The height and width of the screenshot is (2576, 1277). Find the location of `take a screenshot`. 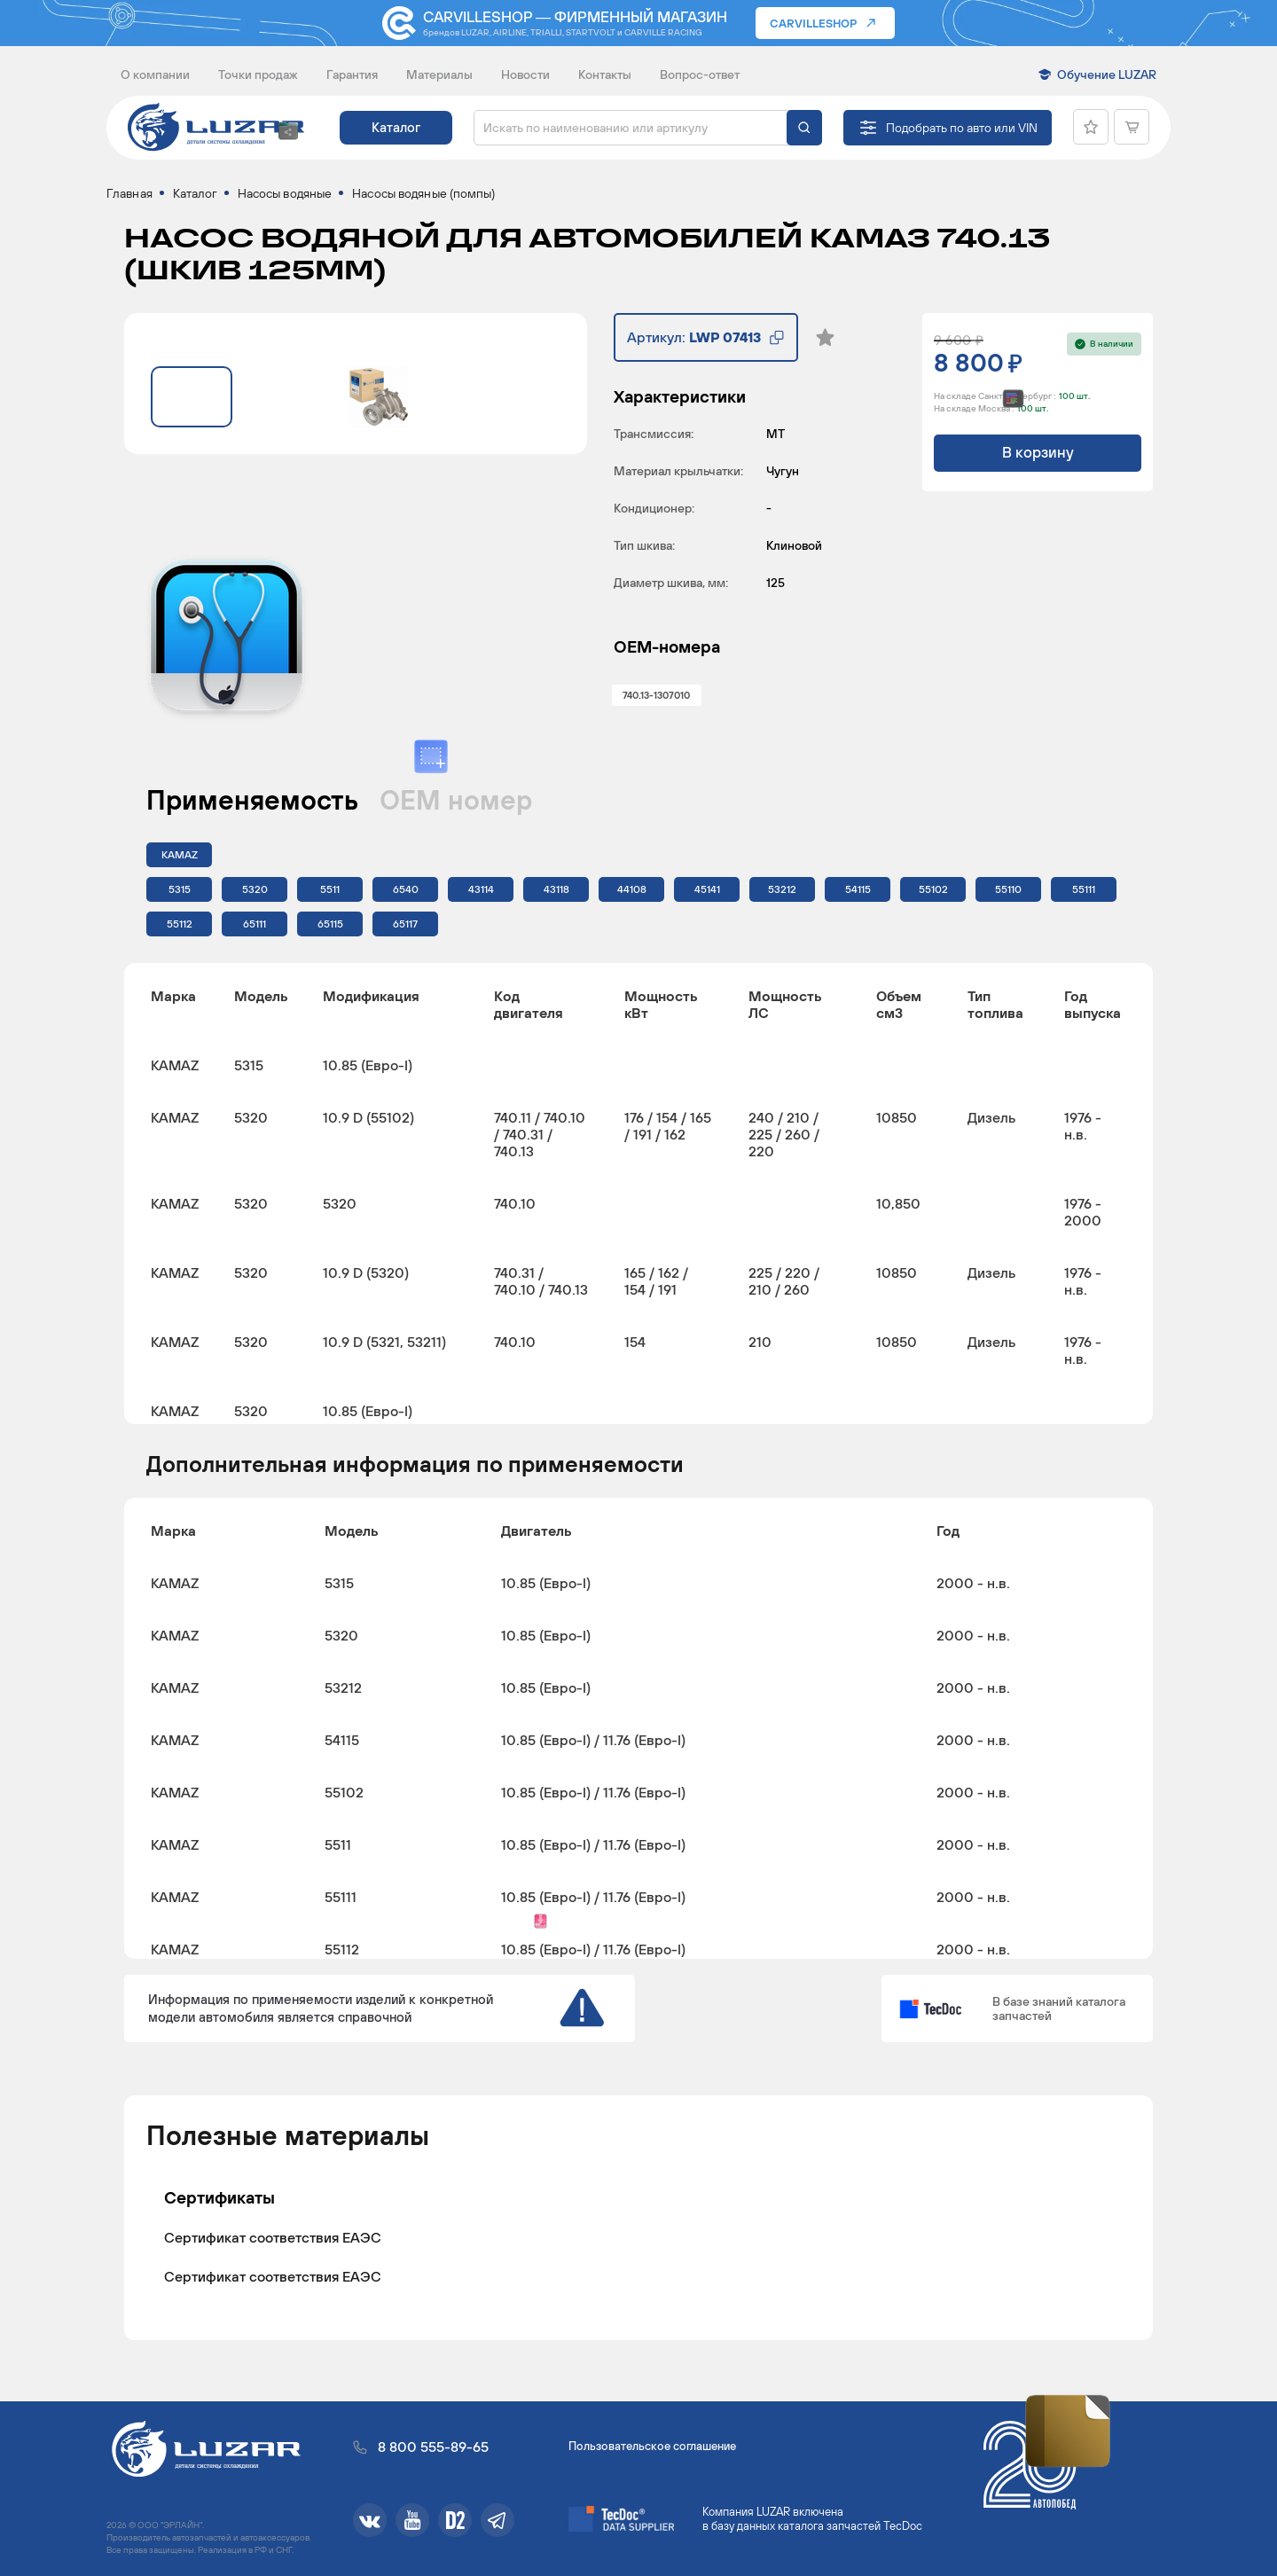

take a screenshot is located at coordinates (431, 756).